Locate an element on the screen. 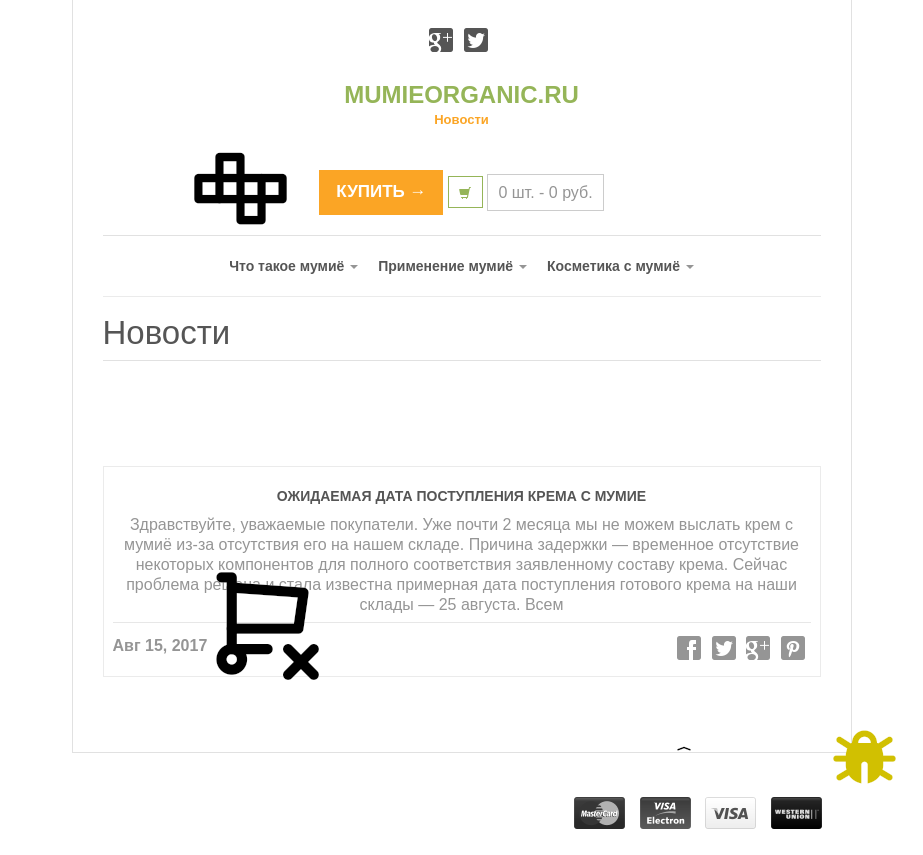  collapse or minimize a section is located at coordinates (684, 749).